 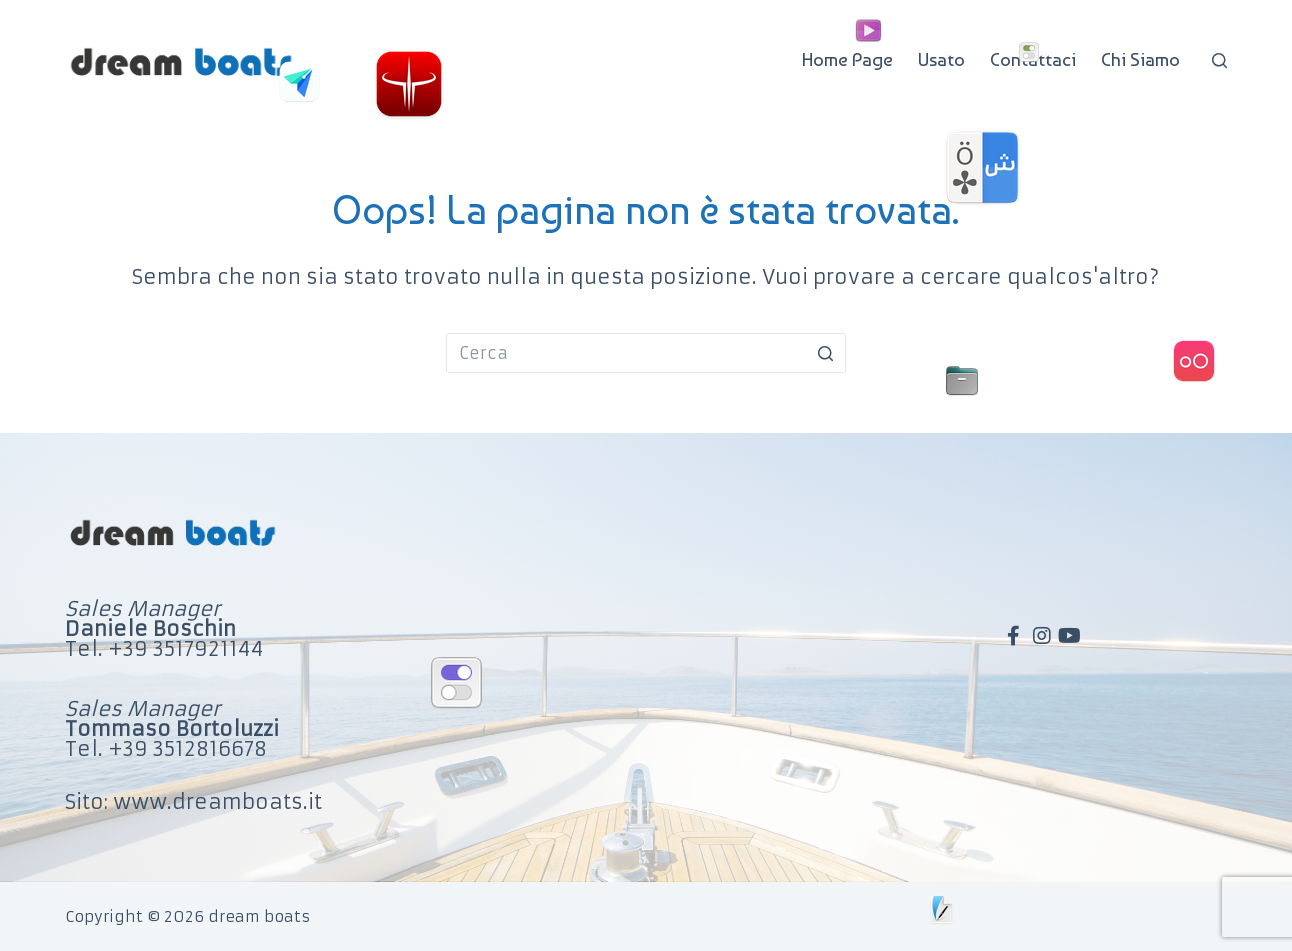 I want to click on open the file manager, so click(x=962, y=380).